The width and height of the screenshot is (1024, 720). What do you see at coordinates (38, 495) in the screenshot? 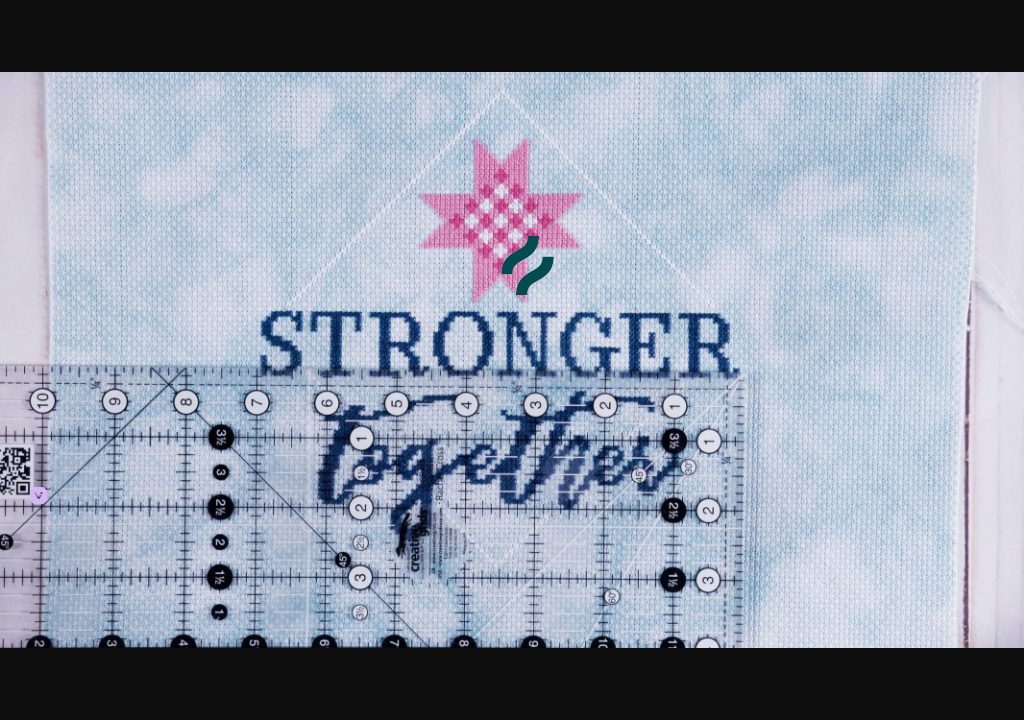
I see `verdaccio private npm registry logo` at bounding box center [38, 495].